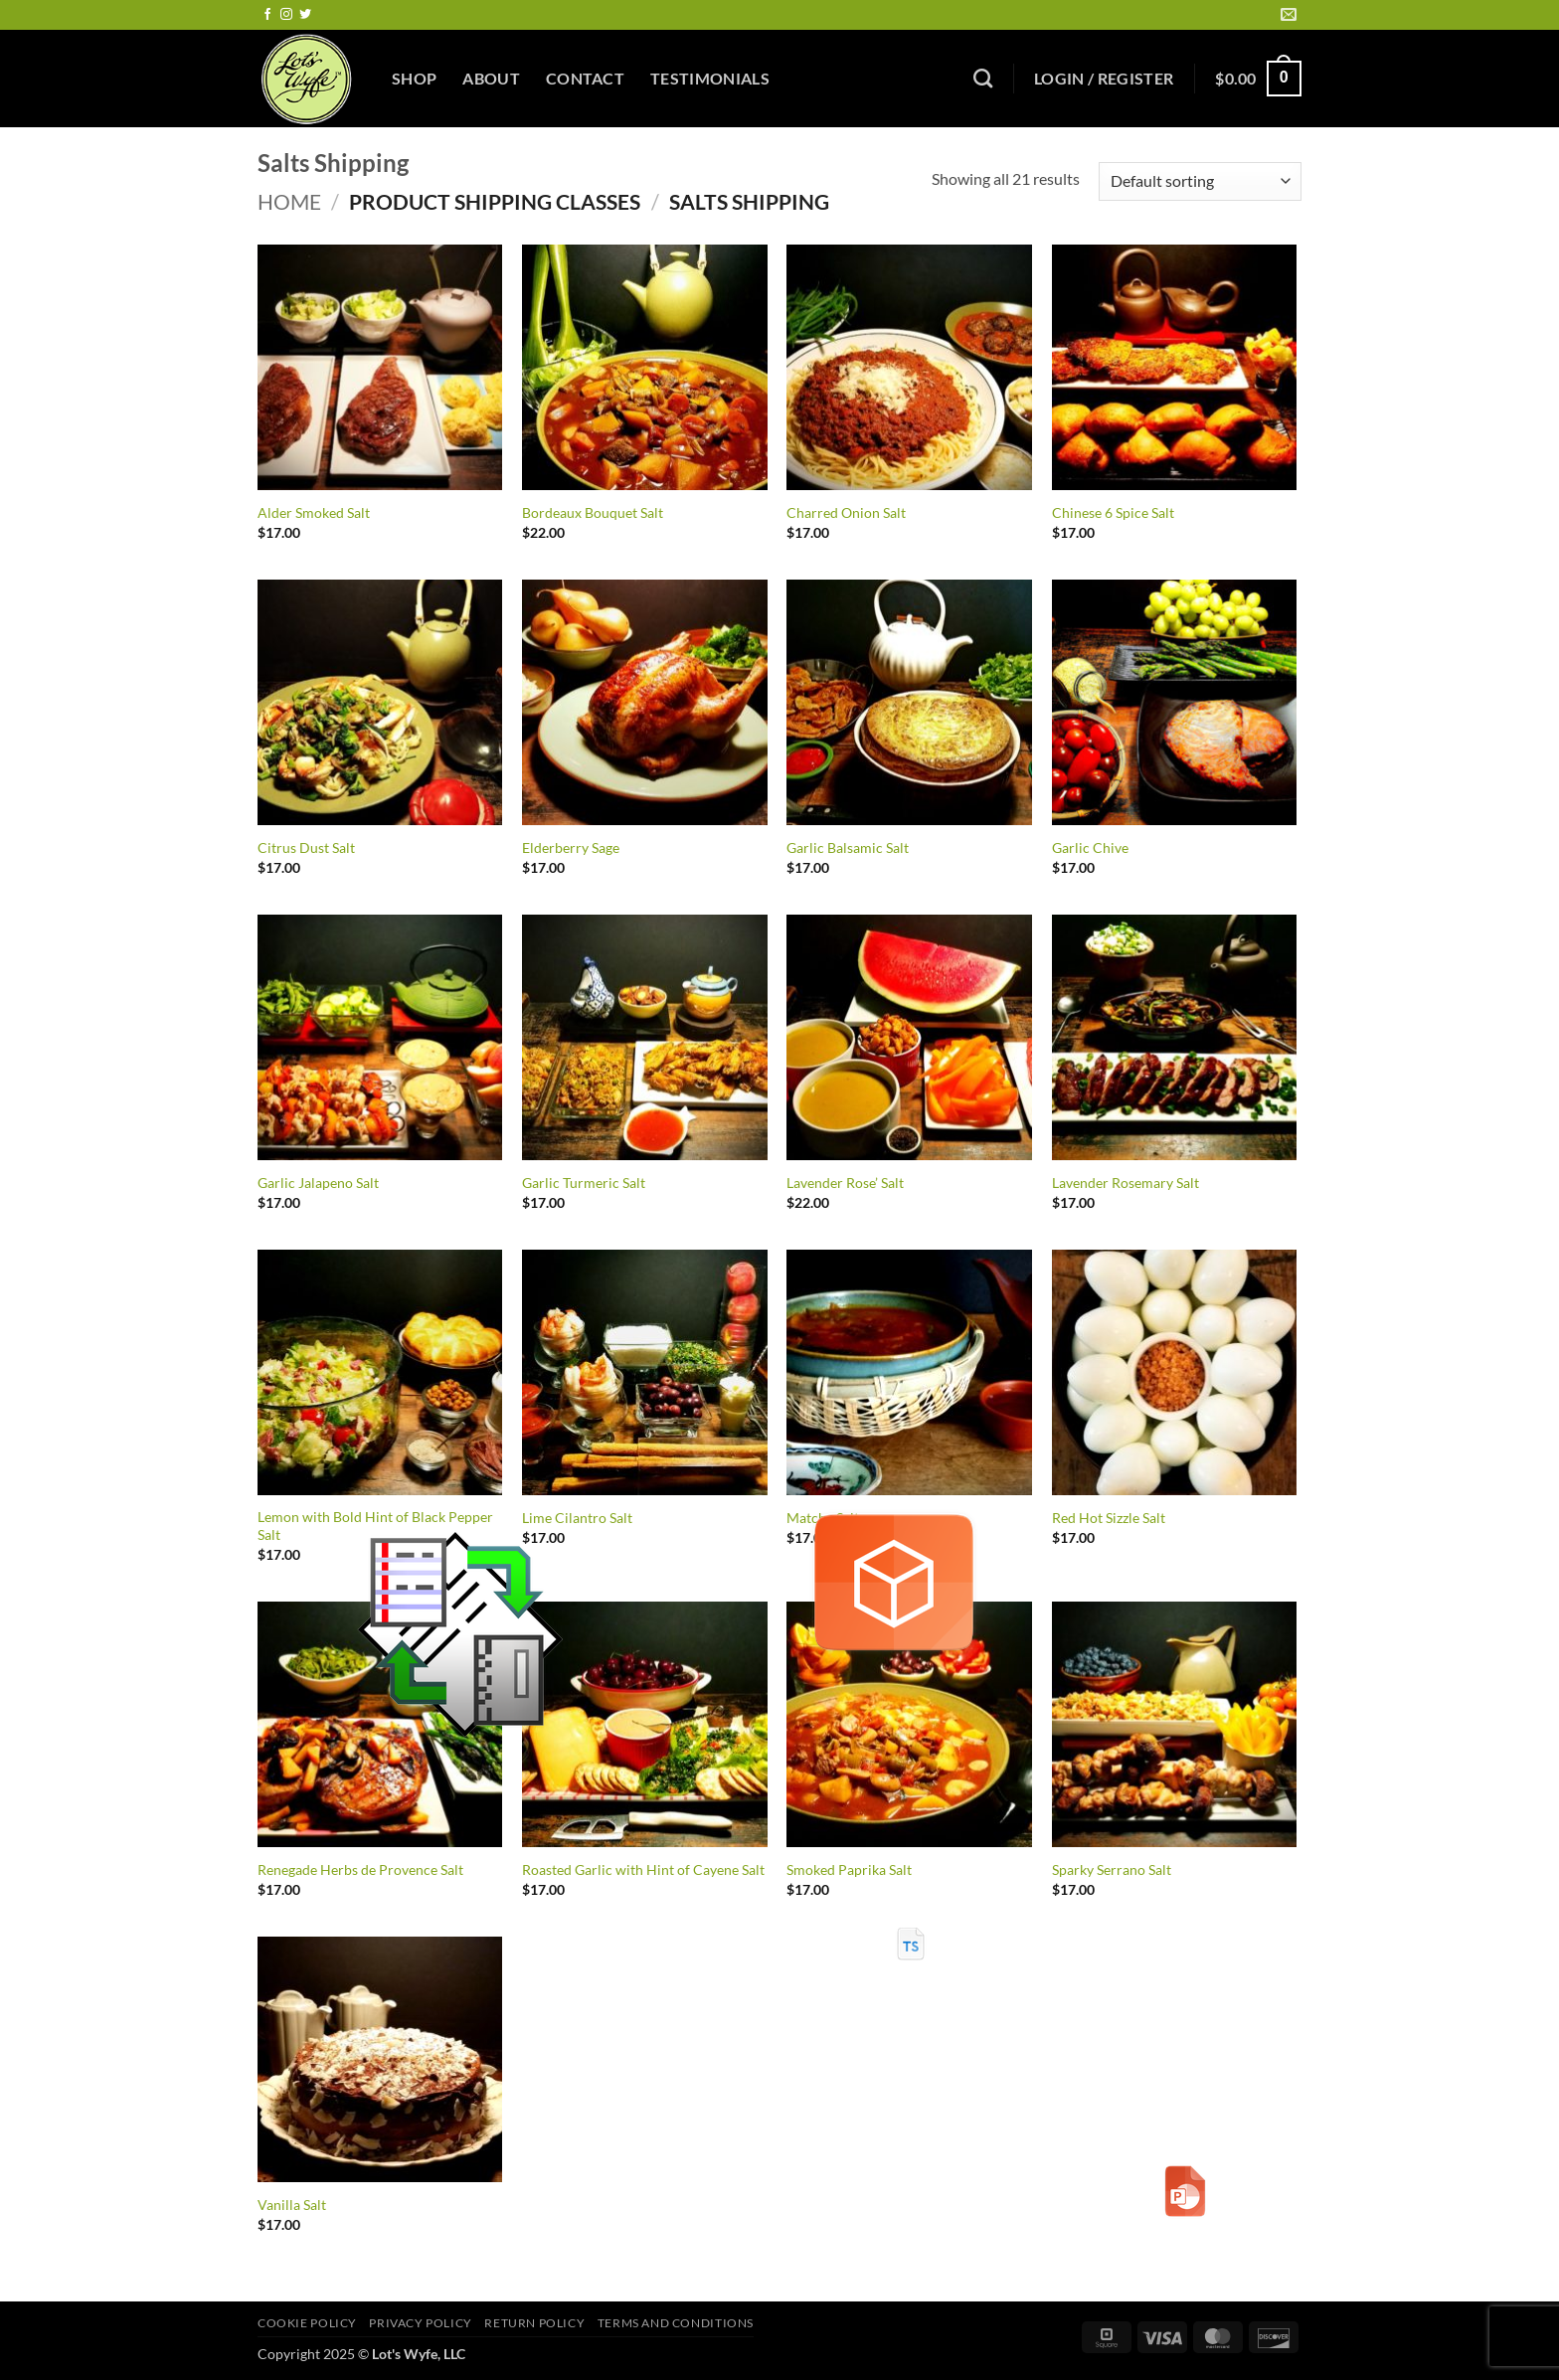  What do you see at coordinates (1185, 2191) in the screenshot?
I see `microsoft powerpoint file` at bounding box center [1185, 2191].